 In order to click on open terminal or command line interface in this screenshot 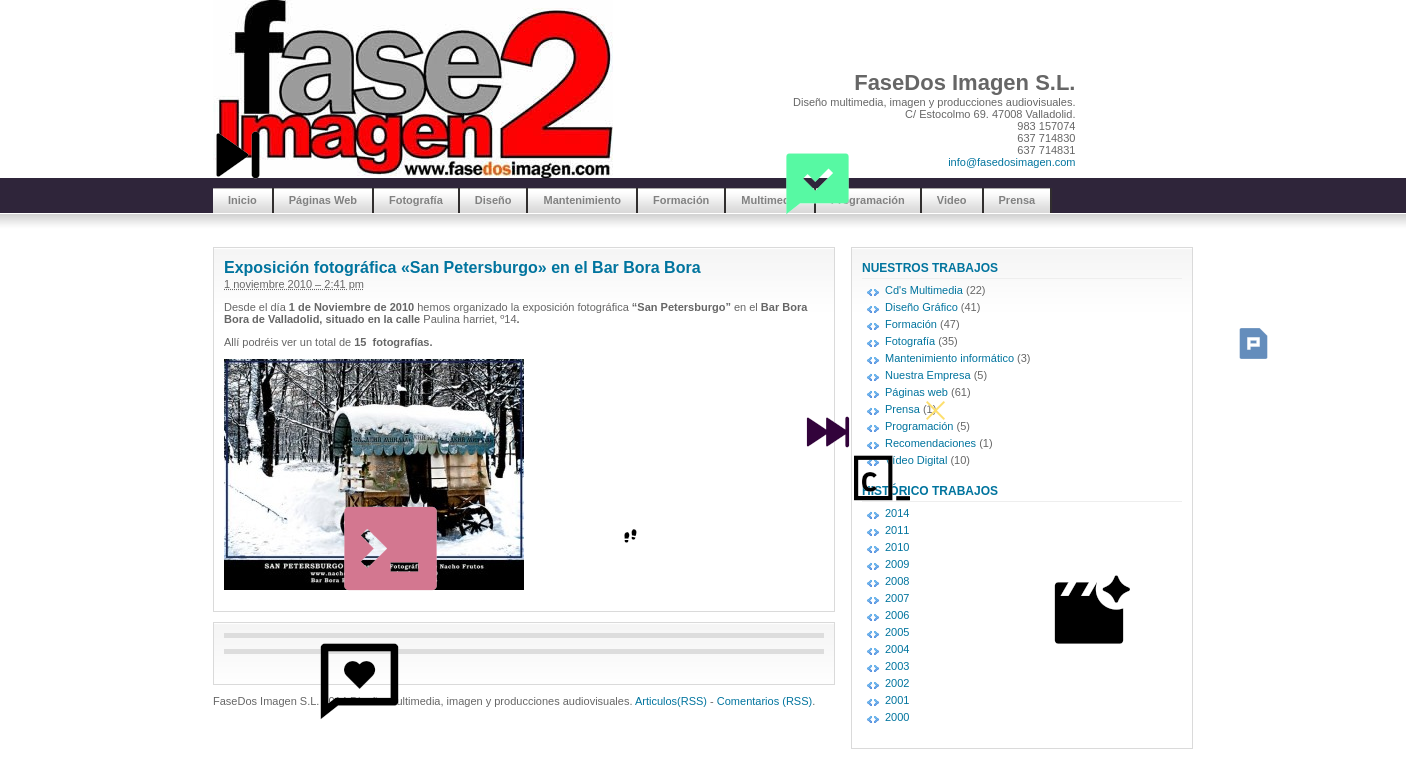, I will do `click(390, 548)`.